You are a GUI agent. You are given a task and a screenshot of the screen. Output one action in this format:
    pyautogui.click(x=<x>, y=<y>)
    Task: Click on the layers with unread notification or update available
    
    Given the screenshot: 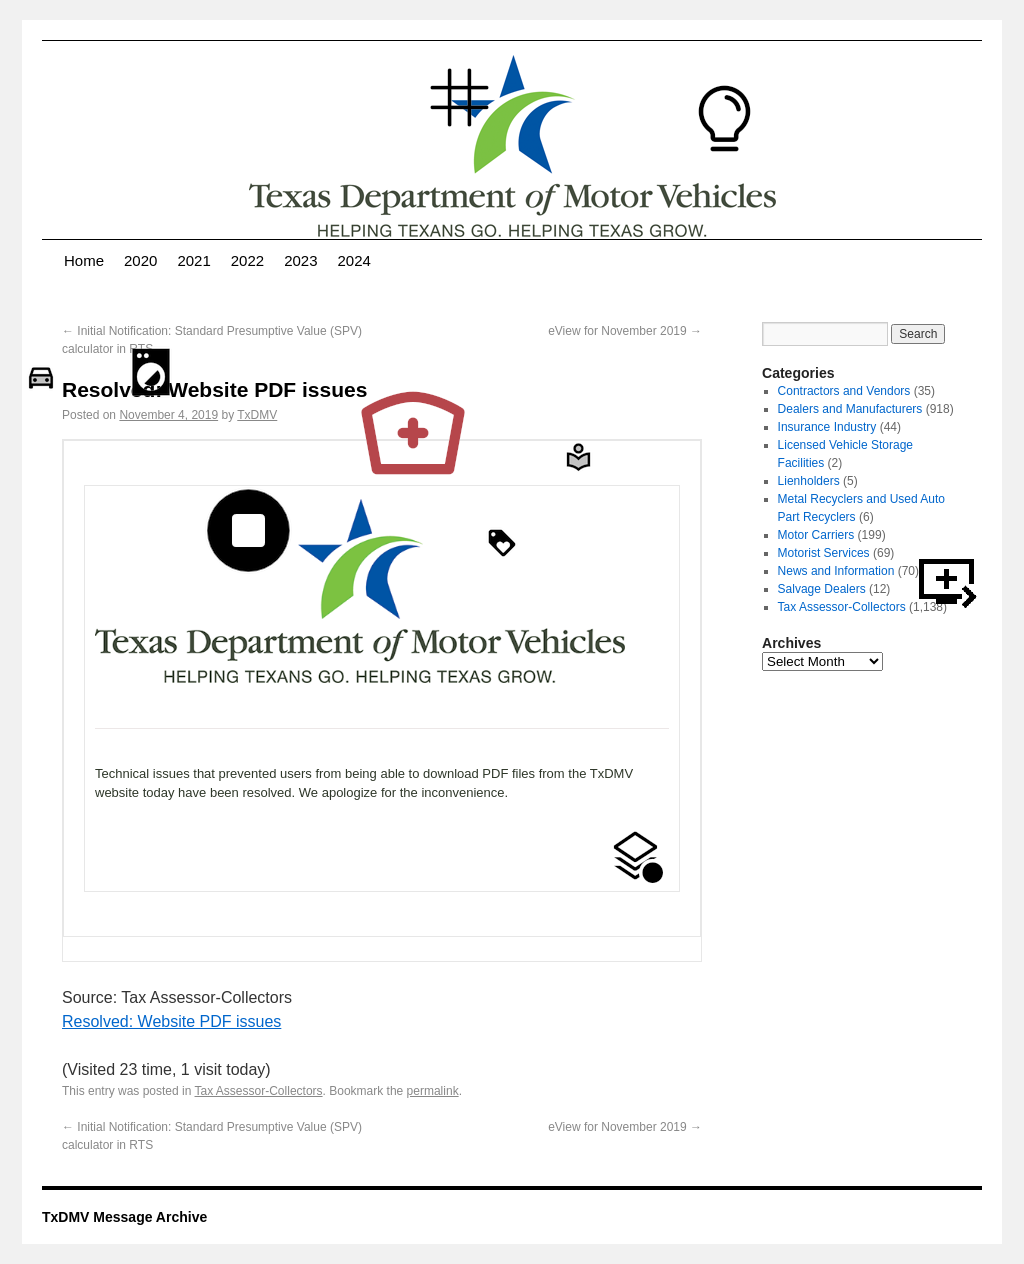 What is the action you would take?
    pyautogui.click(x=635, y=855)
    